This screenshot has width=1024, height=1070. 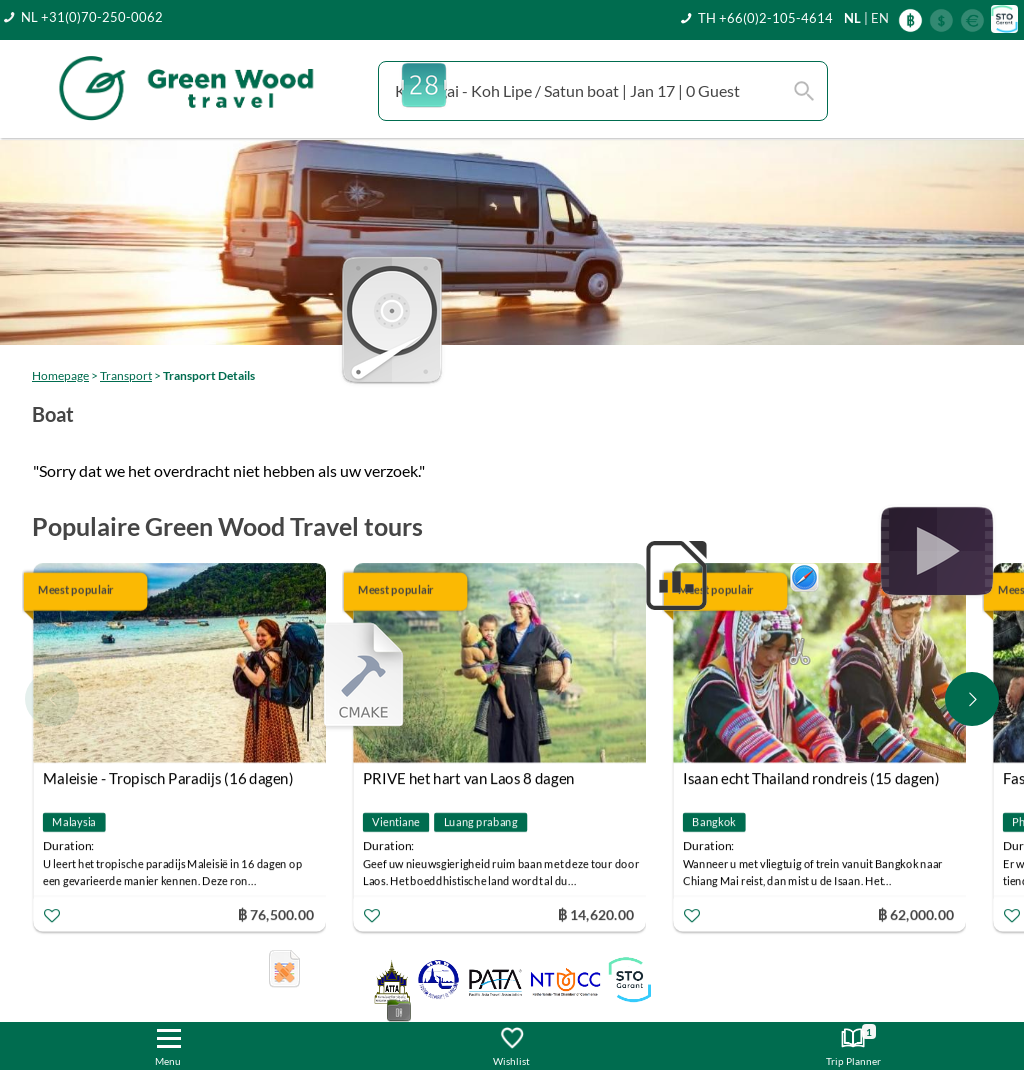 What do you see at coordinates (799, 651) in the screenshot?
I see `cut selected content to clipboard` at bounding box center [799, 651].